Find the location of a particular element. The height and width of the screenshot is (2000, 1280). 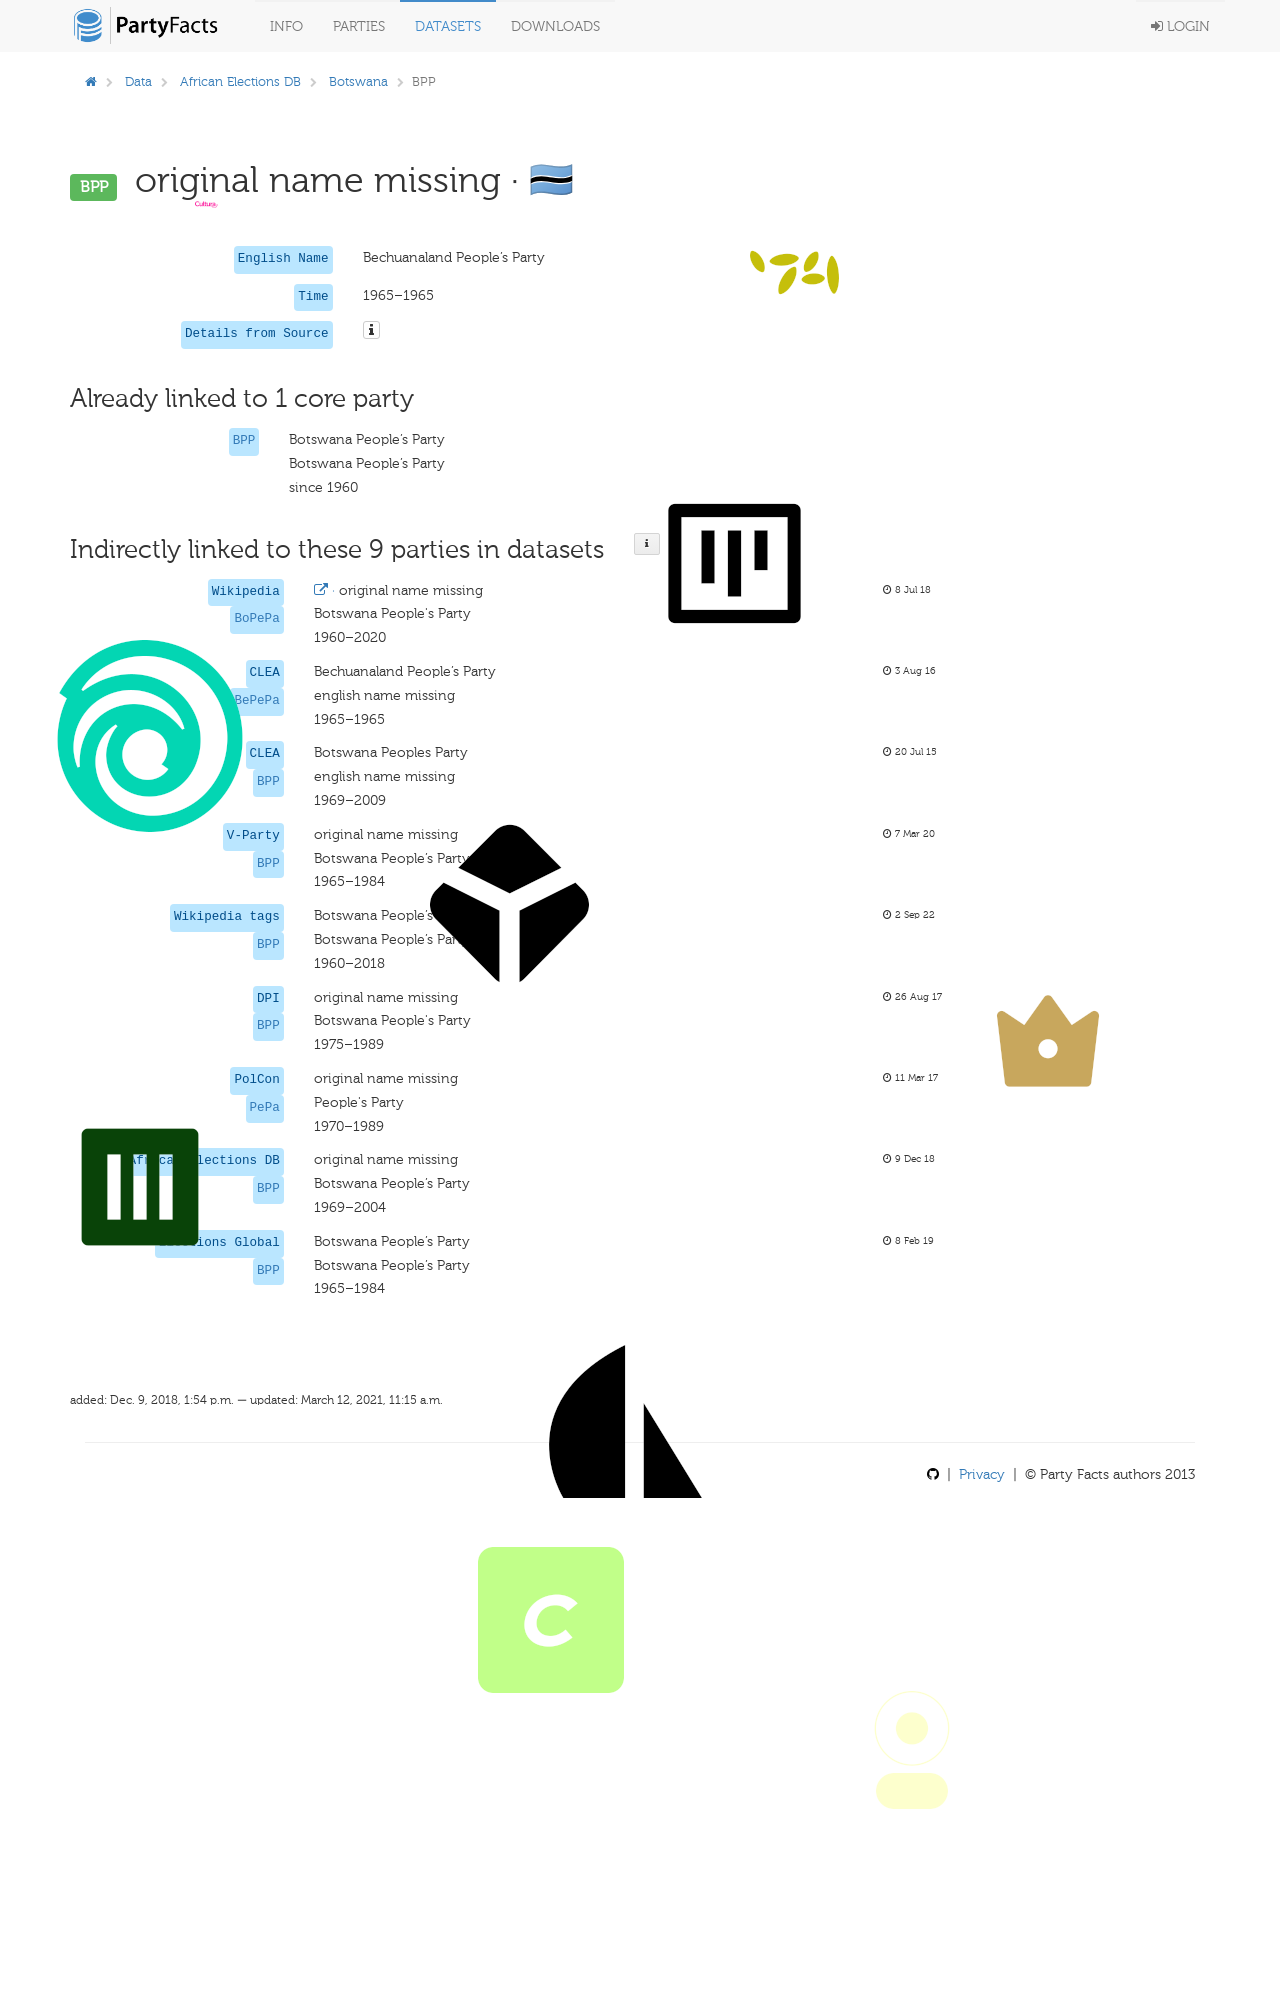

sails.js framework logo is located at coordinates (625, 1421).